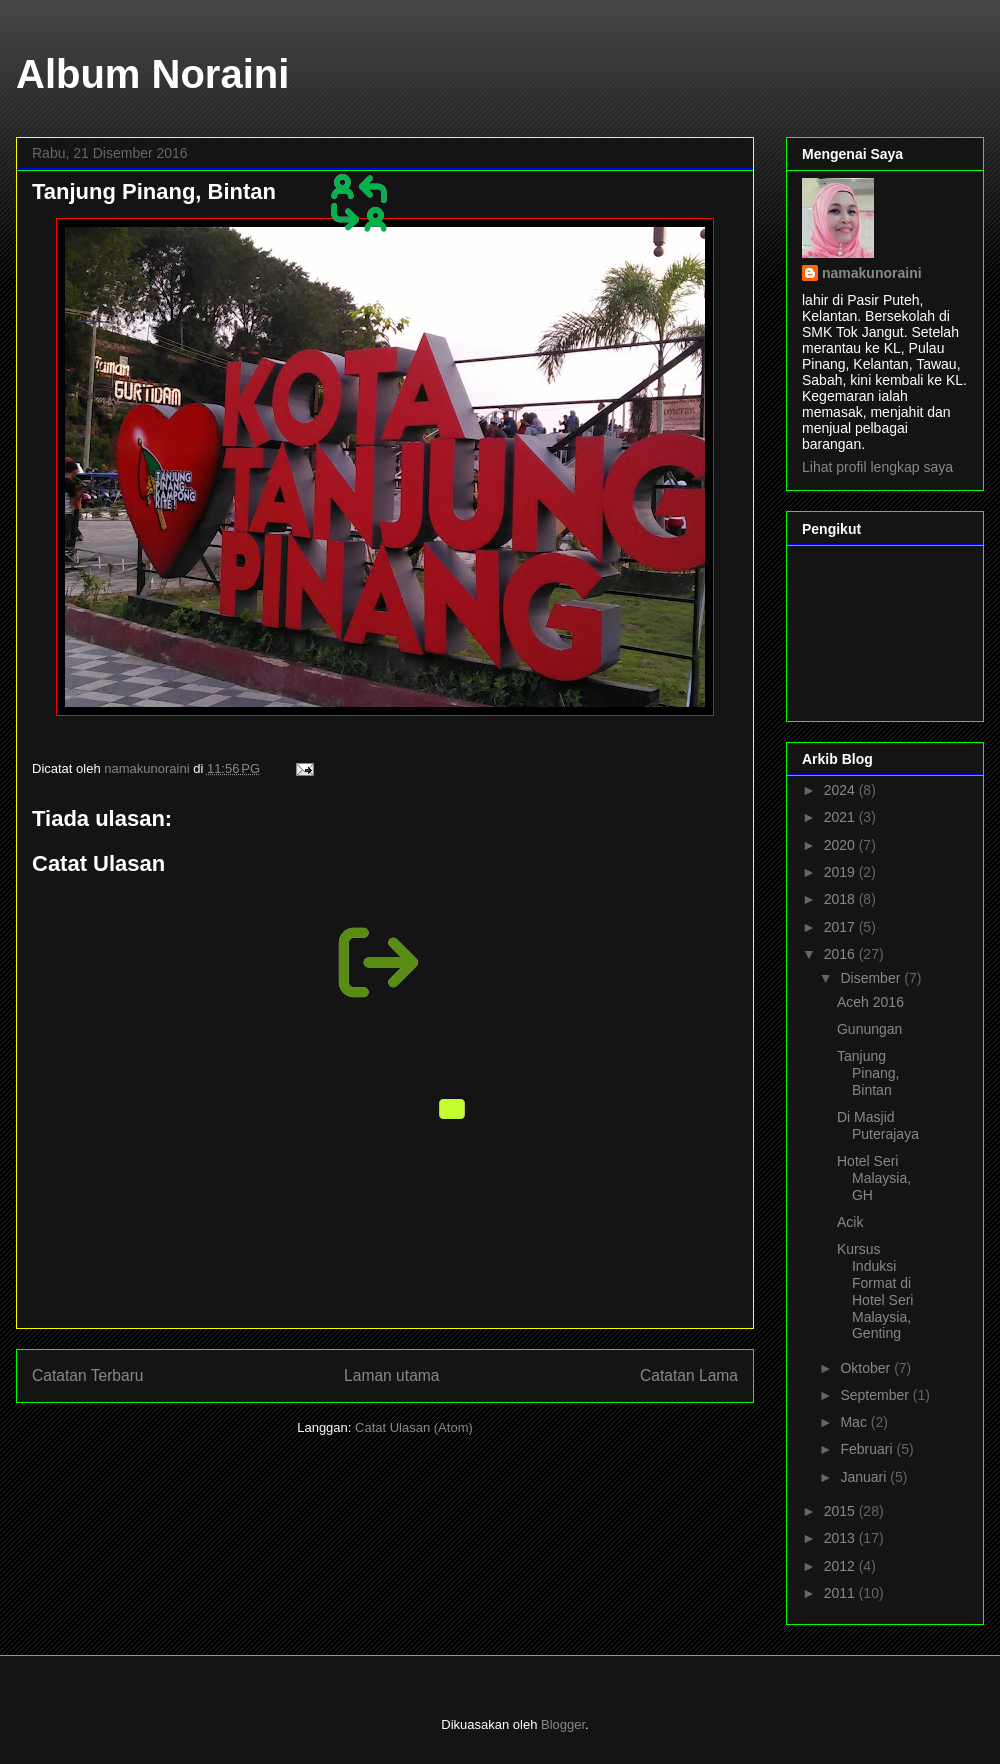 This screenshot has width=1000, height=1764. Describe the element at coordinates (452, 1109) in the screenshot. I see `switch to landscape orientation` at that location.